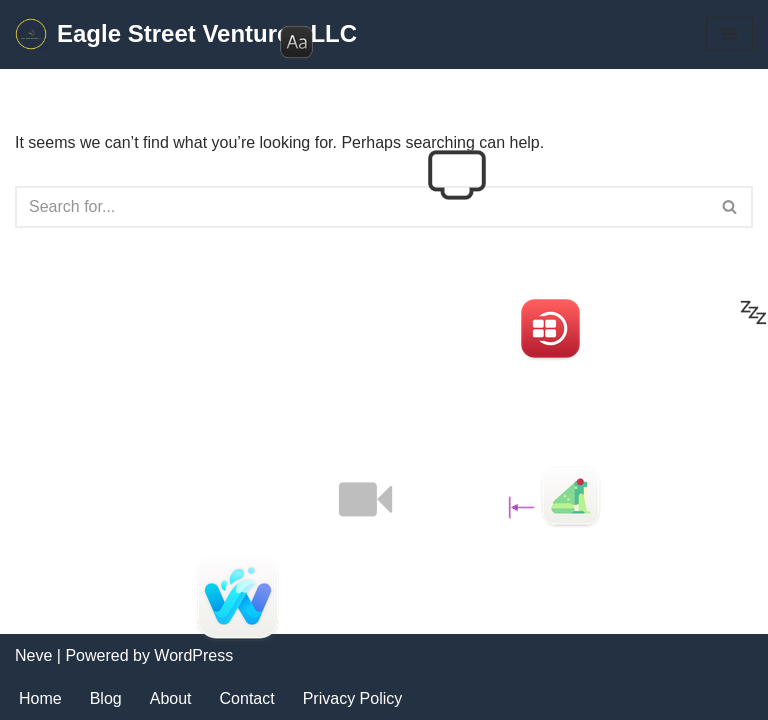  What do you see at coordinates (238, 598) in the screenshot?
I see `open waterfox browser` at bounding box center [238, 598].